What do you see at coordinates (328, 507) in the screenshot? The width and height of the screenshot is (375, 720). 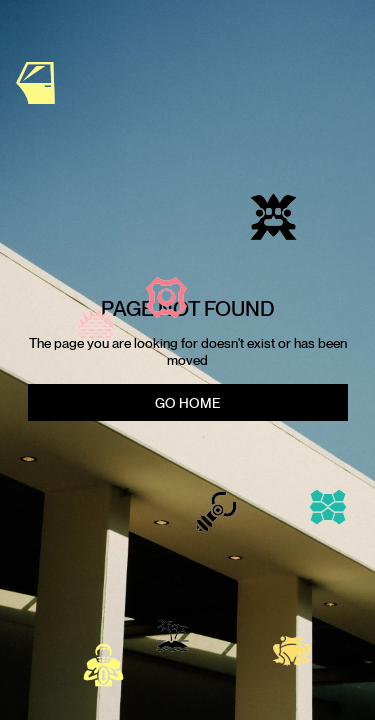 I see `decorative geometric pattern element` at bounding box center [328, 507].